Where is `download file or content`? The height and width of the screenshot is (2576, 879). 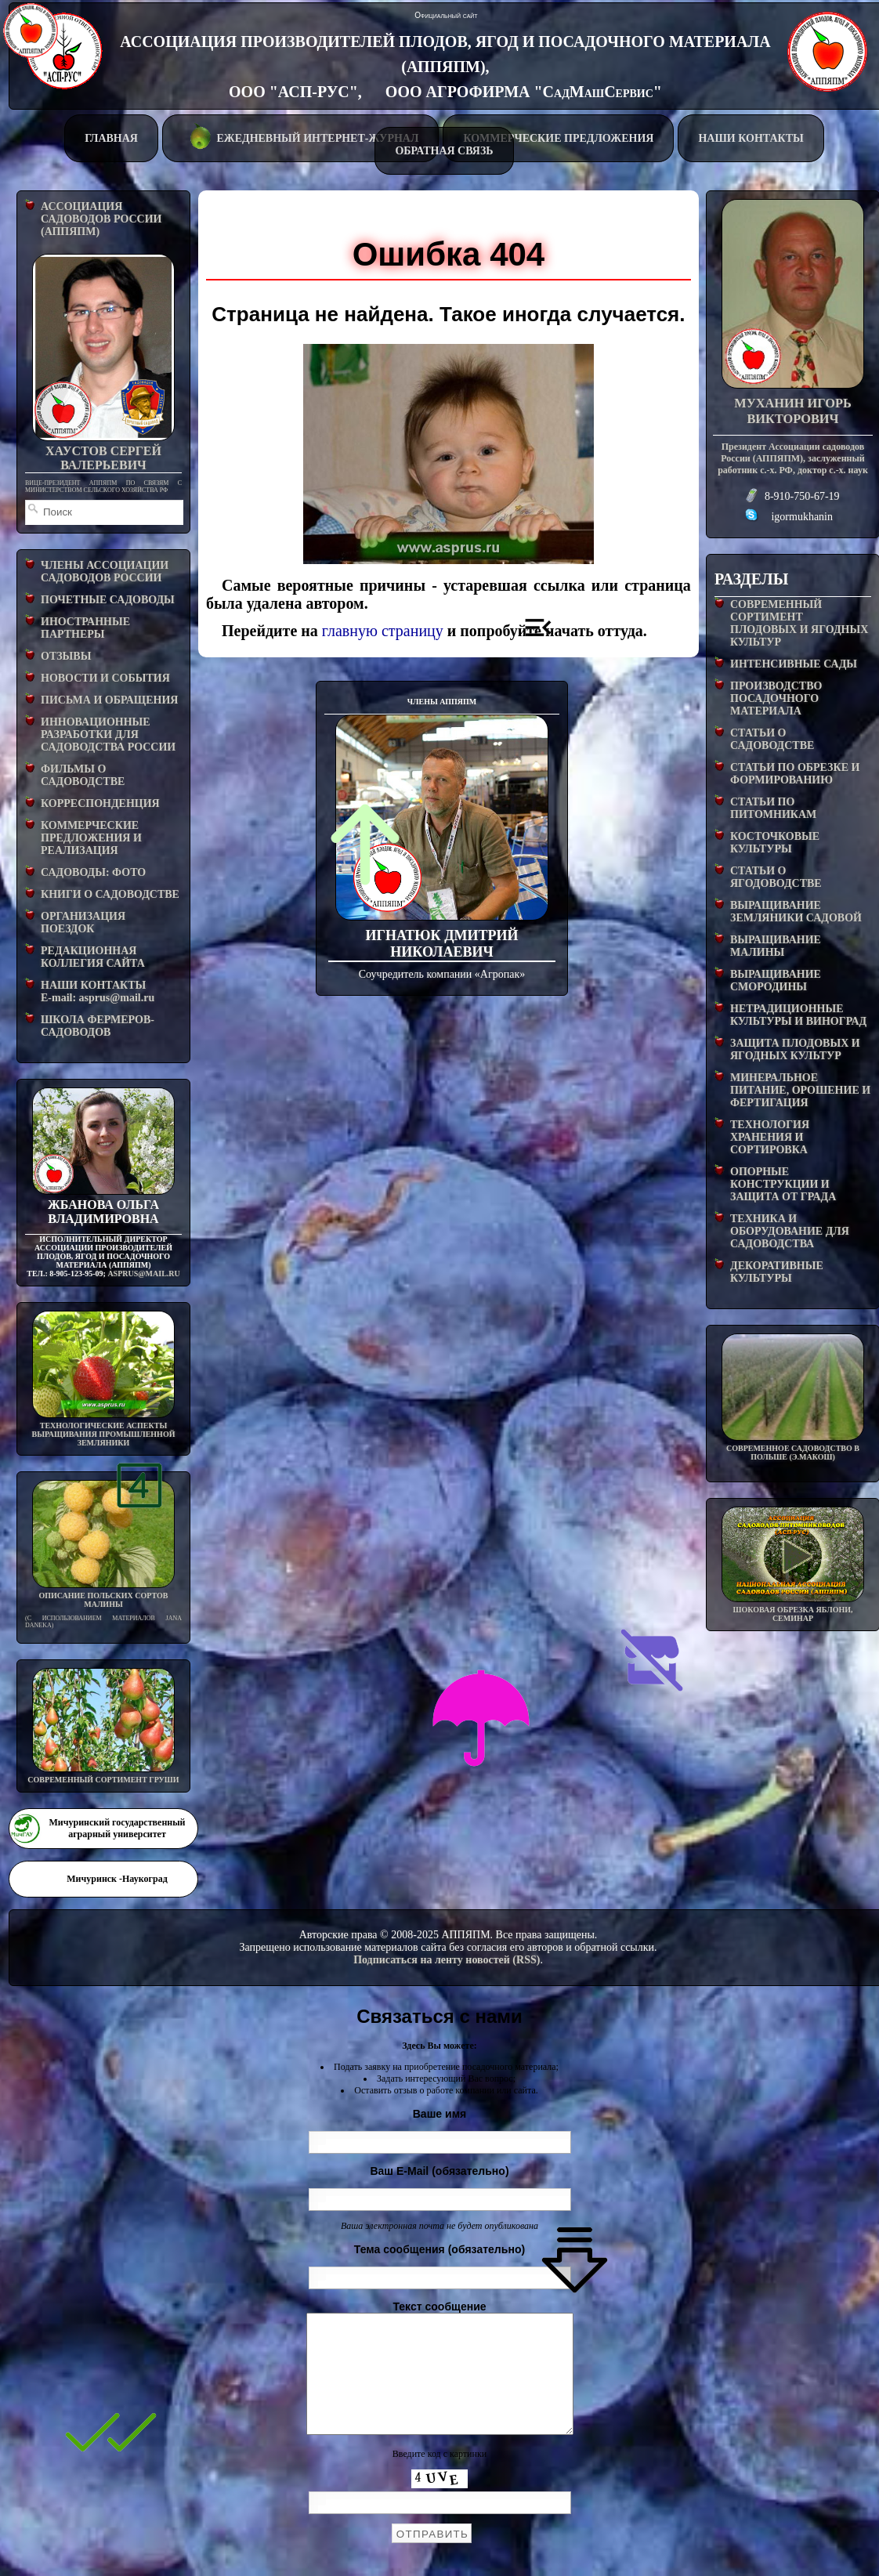 download file or content is located at coordinates (574, 2257).